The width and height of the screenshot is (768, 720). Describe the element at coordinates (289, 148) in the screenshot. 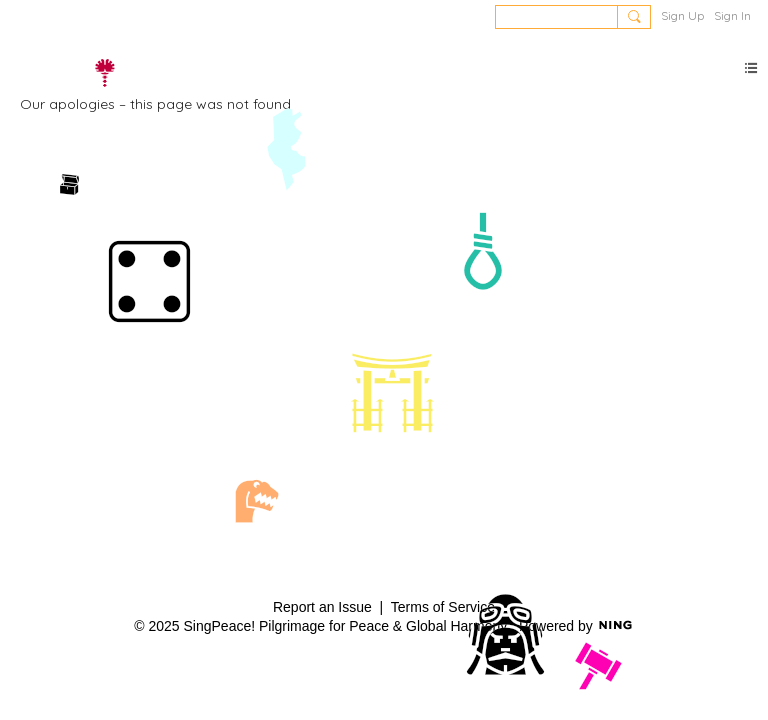

I see `select tunisia as your country or region` at that location.